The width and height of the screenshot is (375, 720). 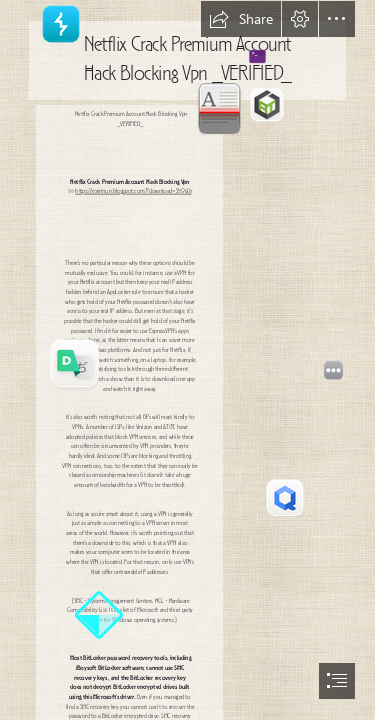 I want to click on open dialect translation app, so click(x=74, y=363).